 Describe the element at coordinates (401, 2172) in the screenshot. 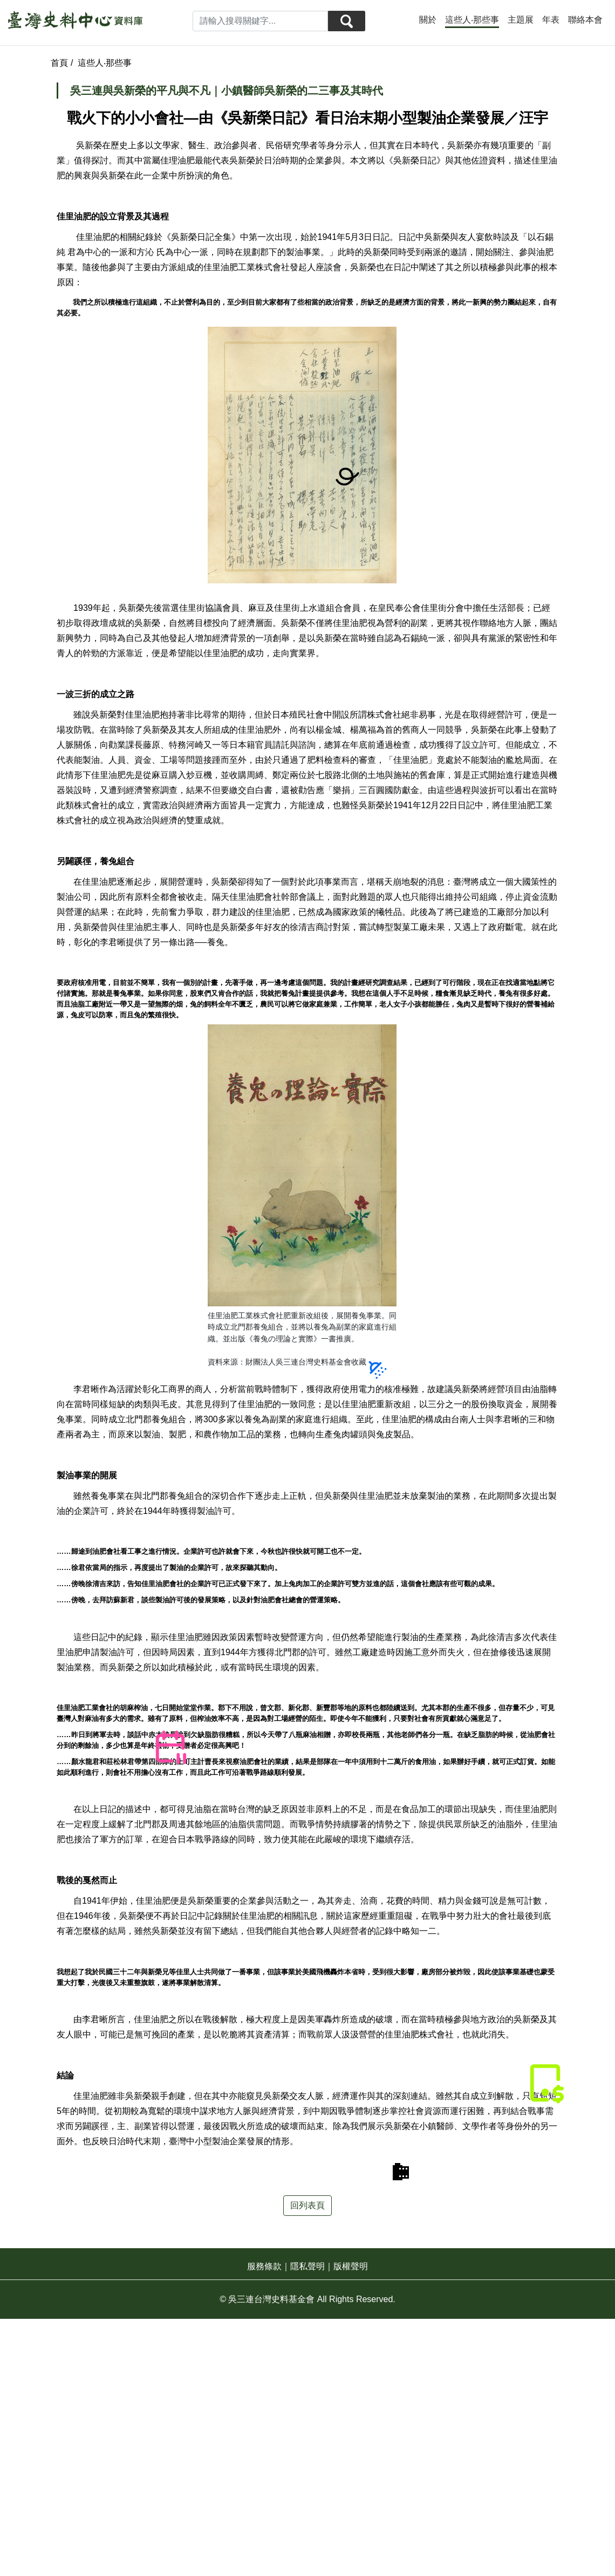

I see `access camera roll or photo gallery` at that location.